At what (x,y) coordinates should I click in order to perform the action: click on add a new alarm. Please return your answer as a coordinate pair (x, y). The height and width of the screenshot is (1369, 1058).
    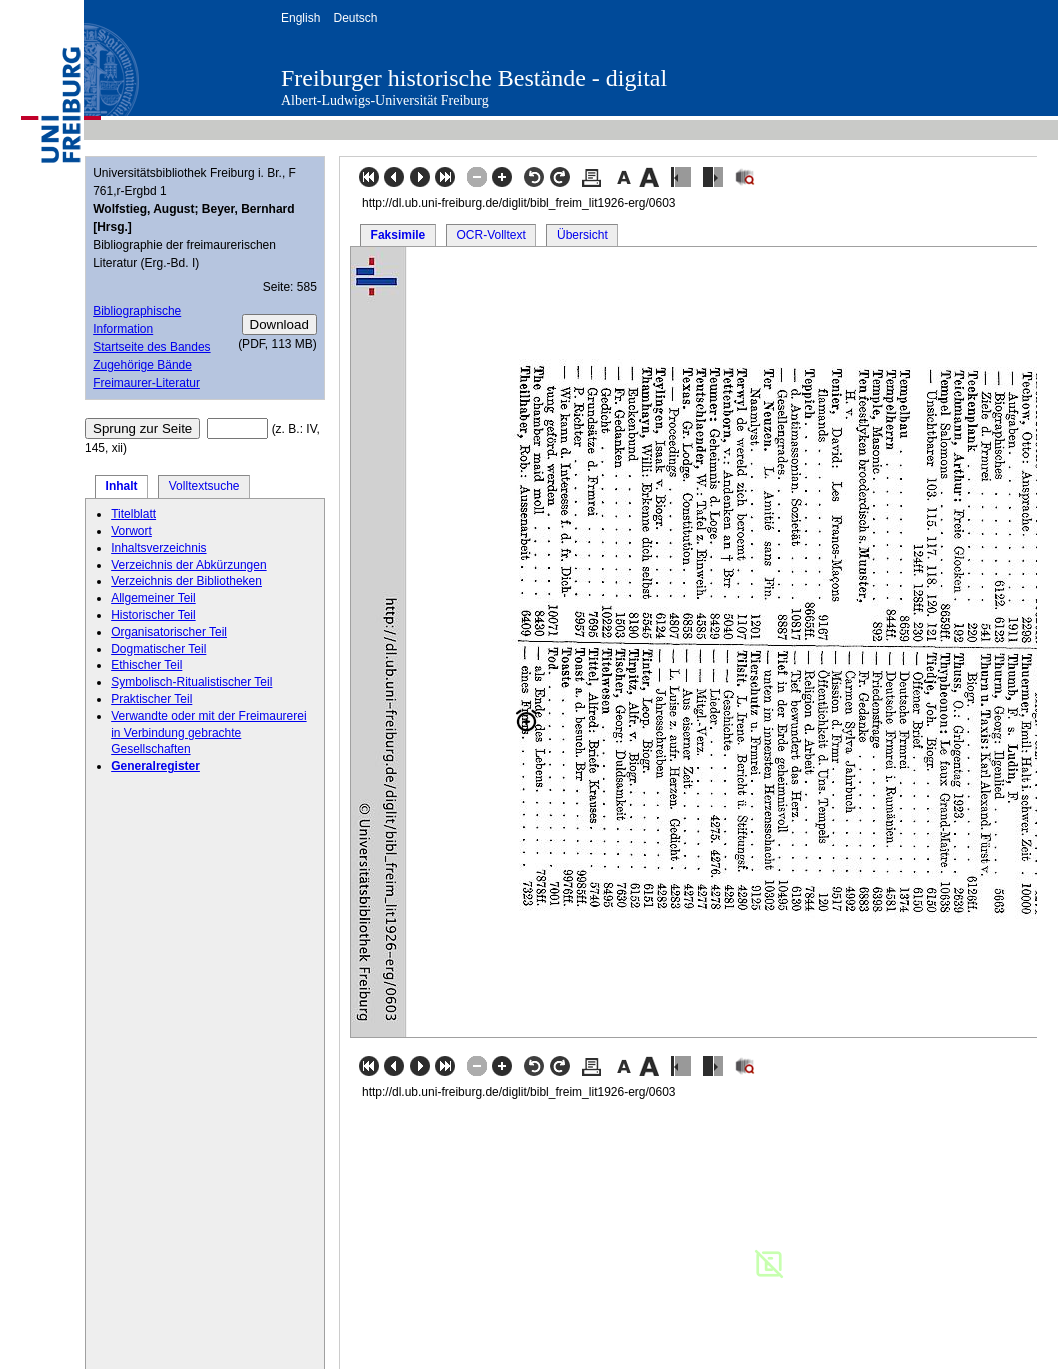
    Looking at the image, I should click on (526, 720).